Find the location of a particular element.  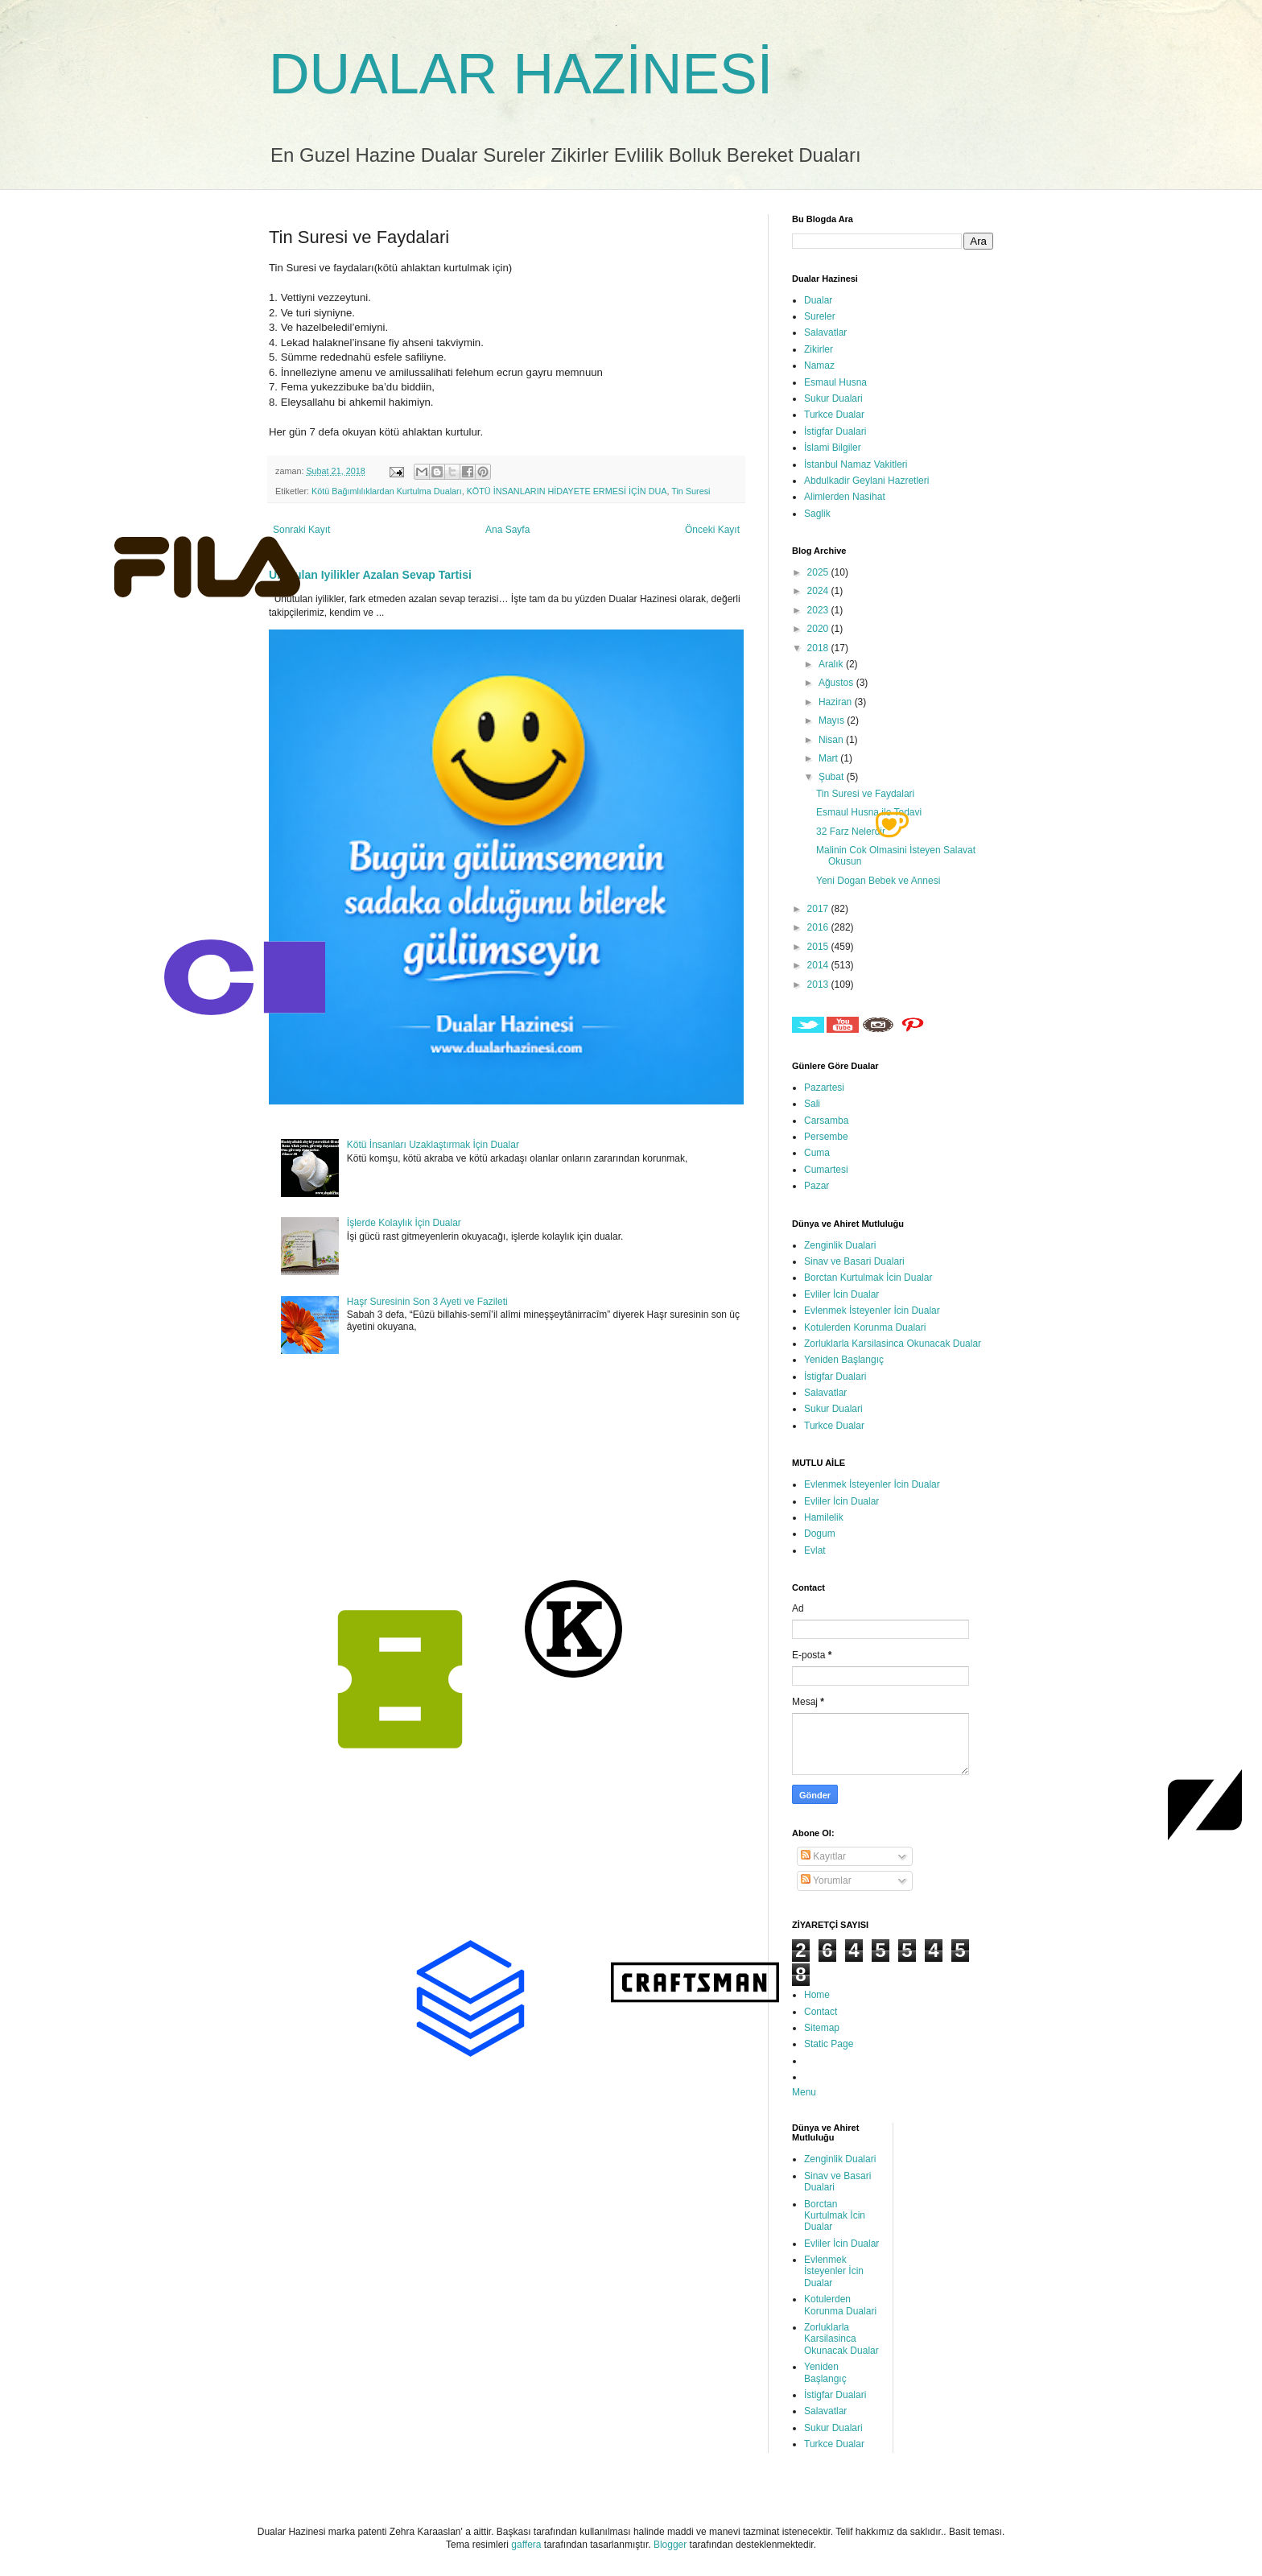

apply a coupon or discount code is located at coordinates (400, 1679).